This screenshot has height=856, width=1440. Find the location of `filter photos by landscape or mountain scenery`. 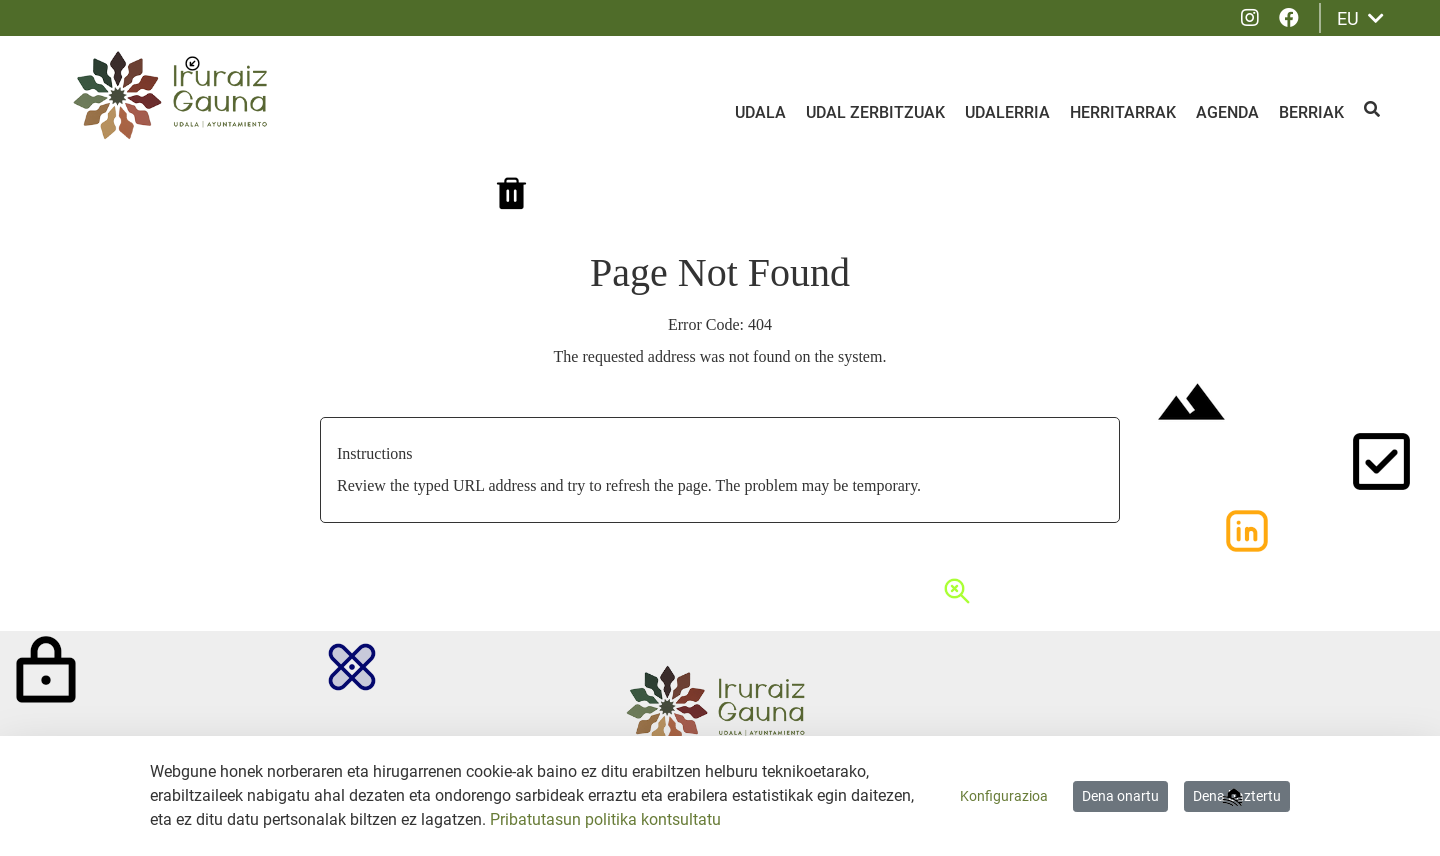

filter photos by landscape or mountain scenery is located at coordinates (1191, 401).